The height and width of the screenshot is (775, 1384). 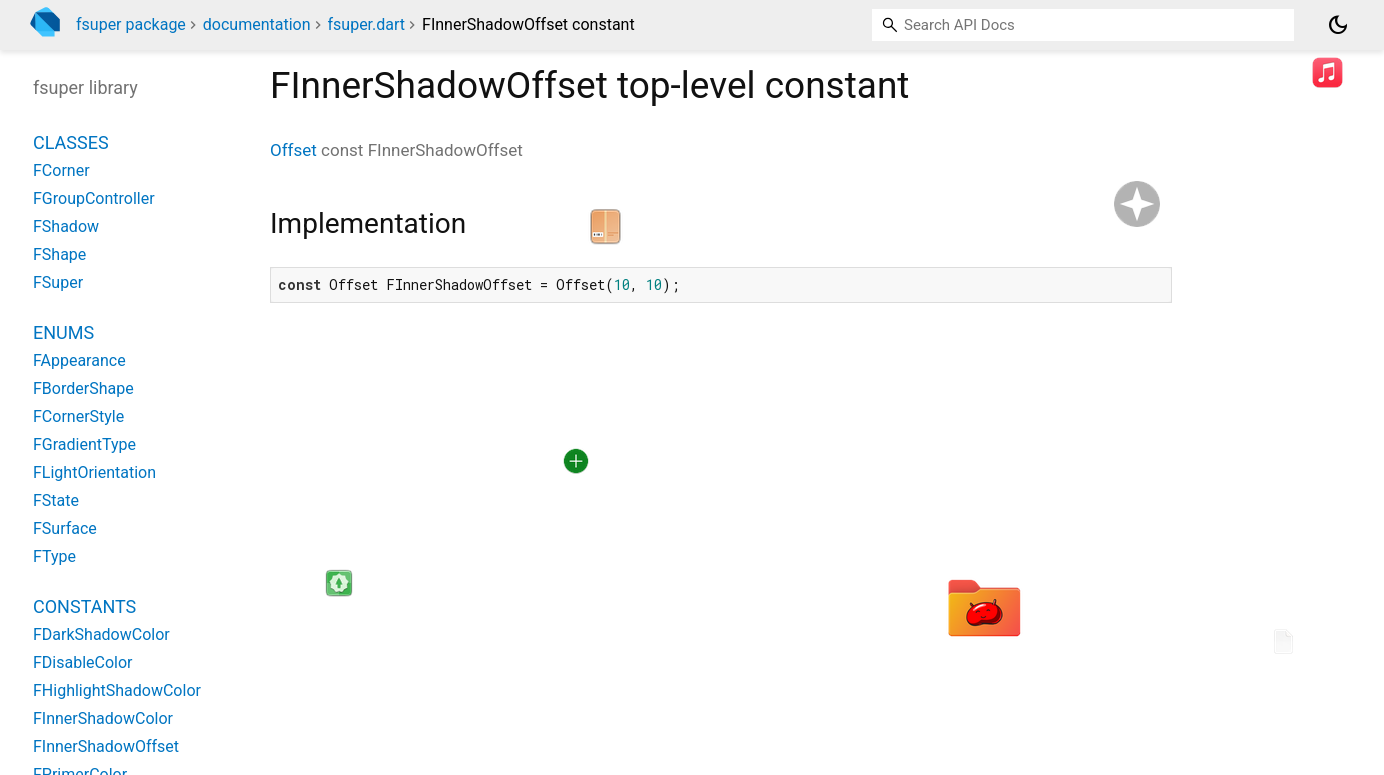 I want to click on an empty or blank document, so click(x=1283, y=641).